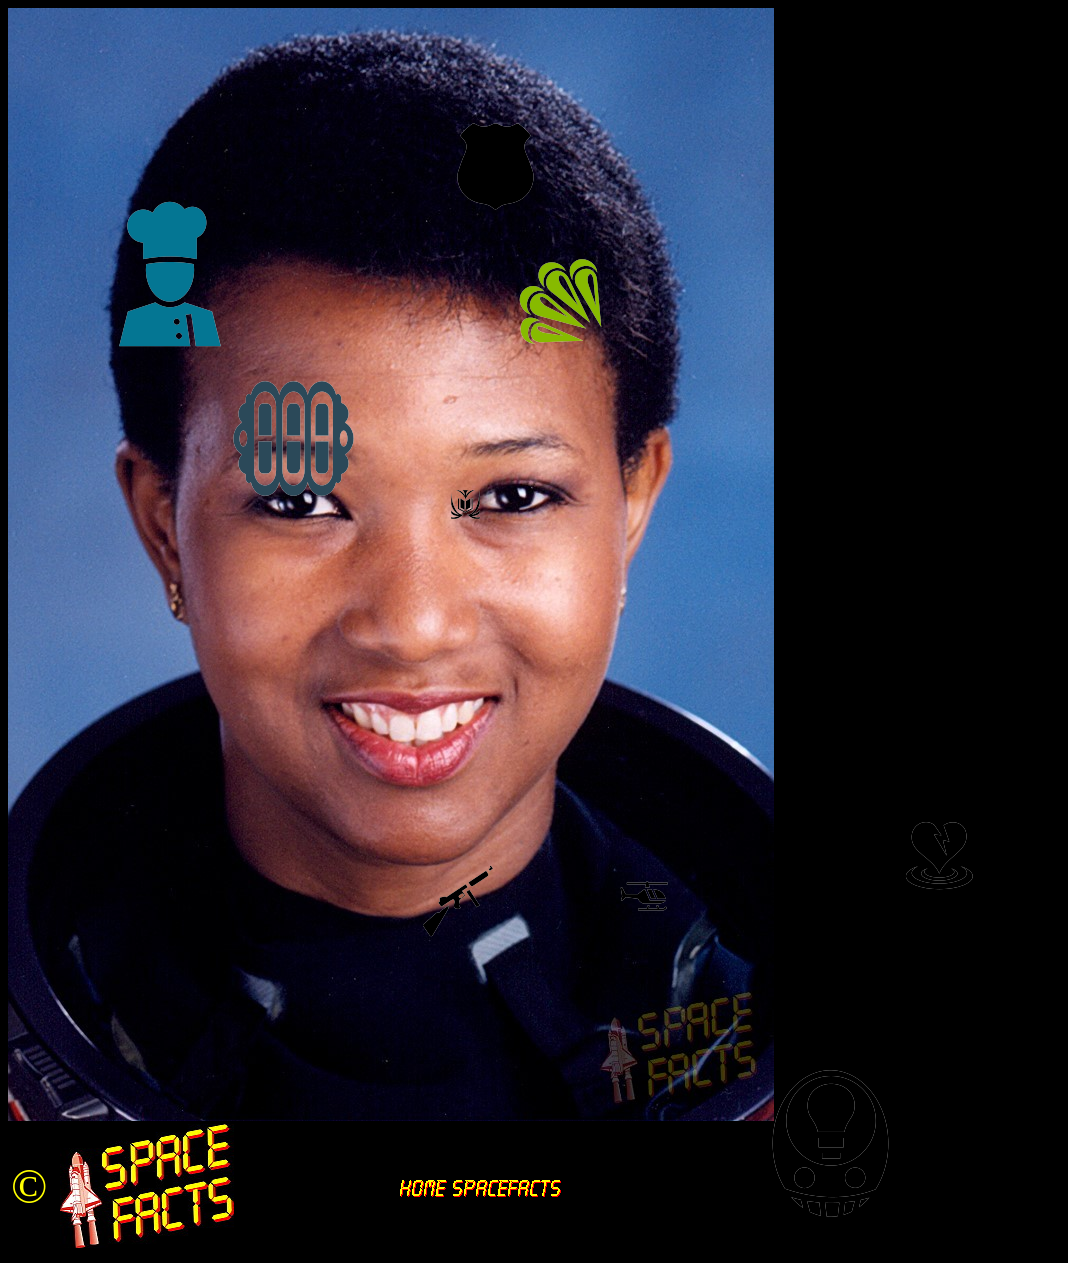  What do you see at coordinates (465, 504) in the screenshot?
I see `access magical spellbook or grimoire` at bounding box center [465, 504].